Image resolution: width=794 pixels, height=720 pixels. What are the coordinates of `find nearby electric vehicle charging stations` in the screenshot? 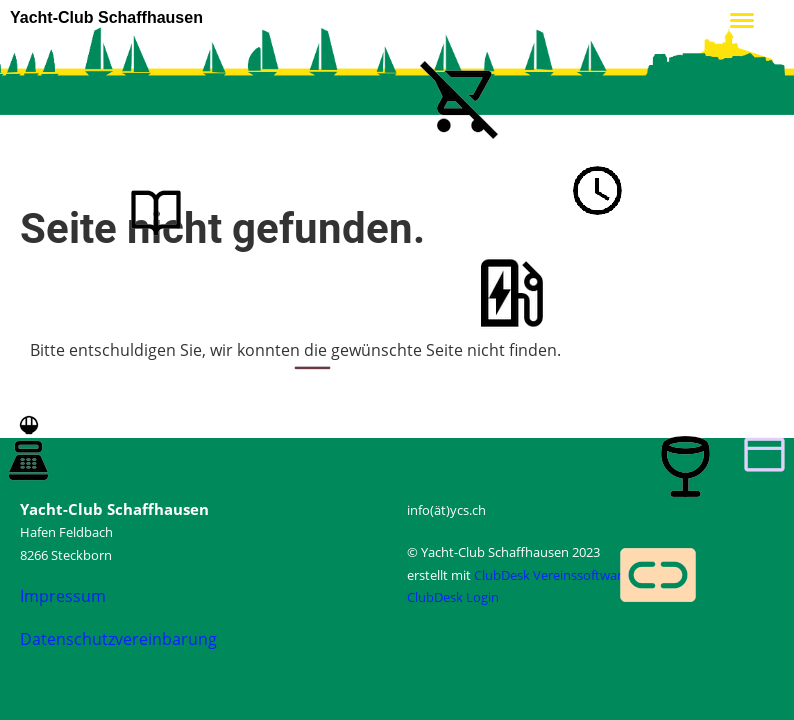 It's located at (511, 293).